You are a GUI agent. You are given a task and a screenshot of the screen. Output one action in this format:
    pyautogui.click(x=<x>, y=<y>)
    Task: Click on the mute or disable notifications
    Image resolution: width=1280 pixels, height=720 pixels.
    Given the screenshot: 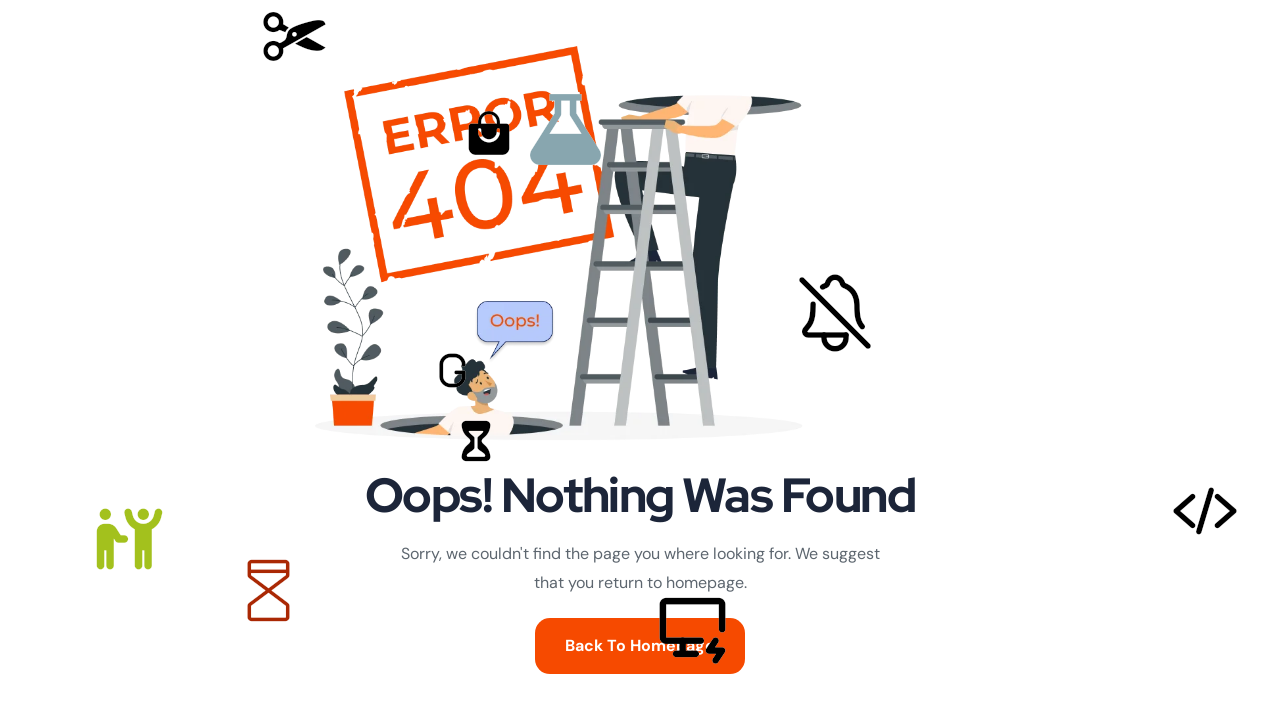 What is the action you would take?
    pyautogui.click(x=835, y=313)
    